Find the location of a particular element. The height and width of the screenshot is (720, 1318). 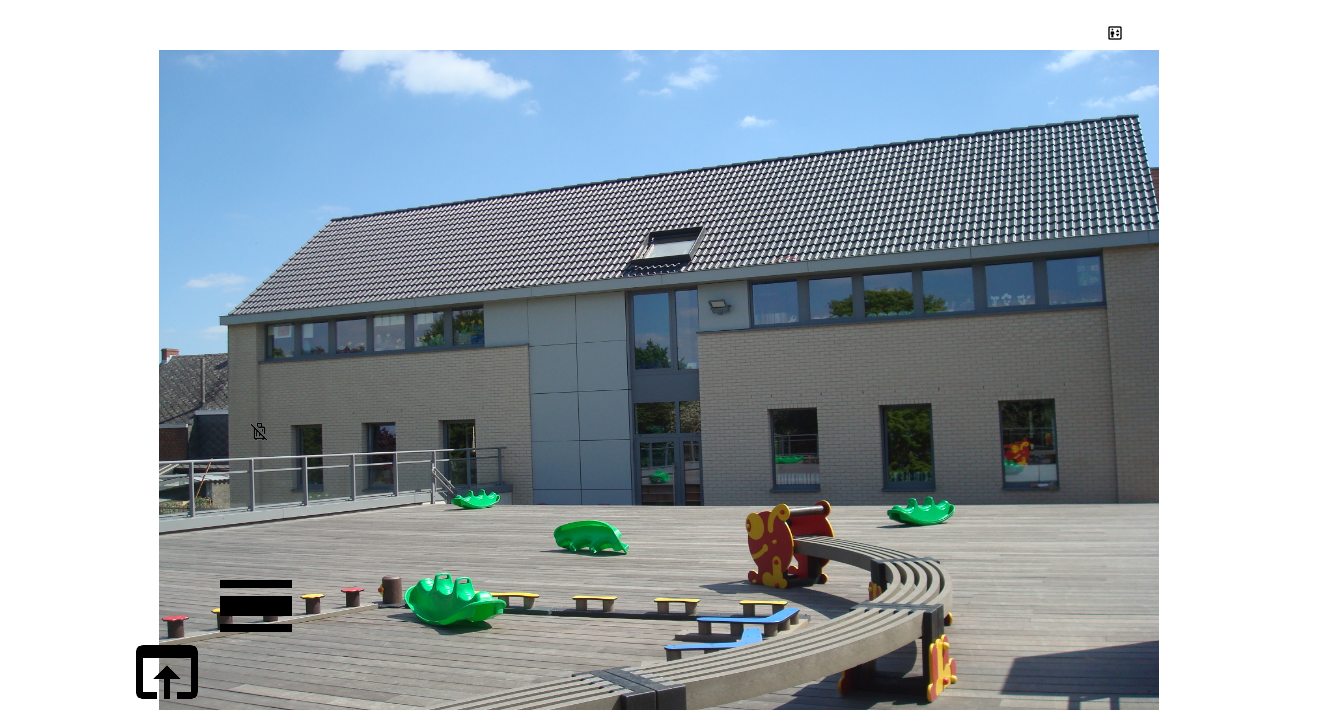

switch to day view in calendar is located at coordinates (256, 604).